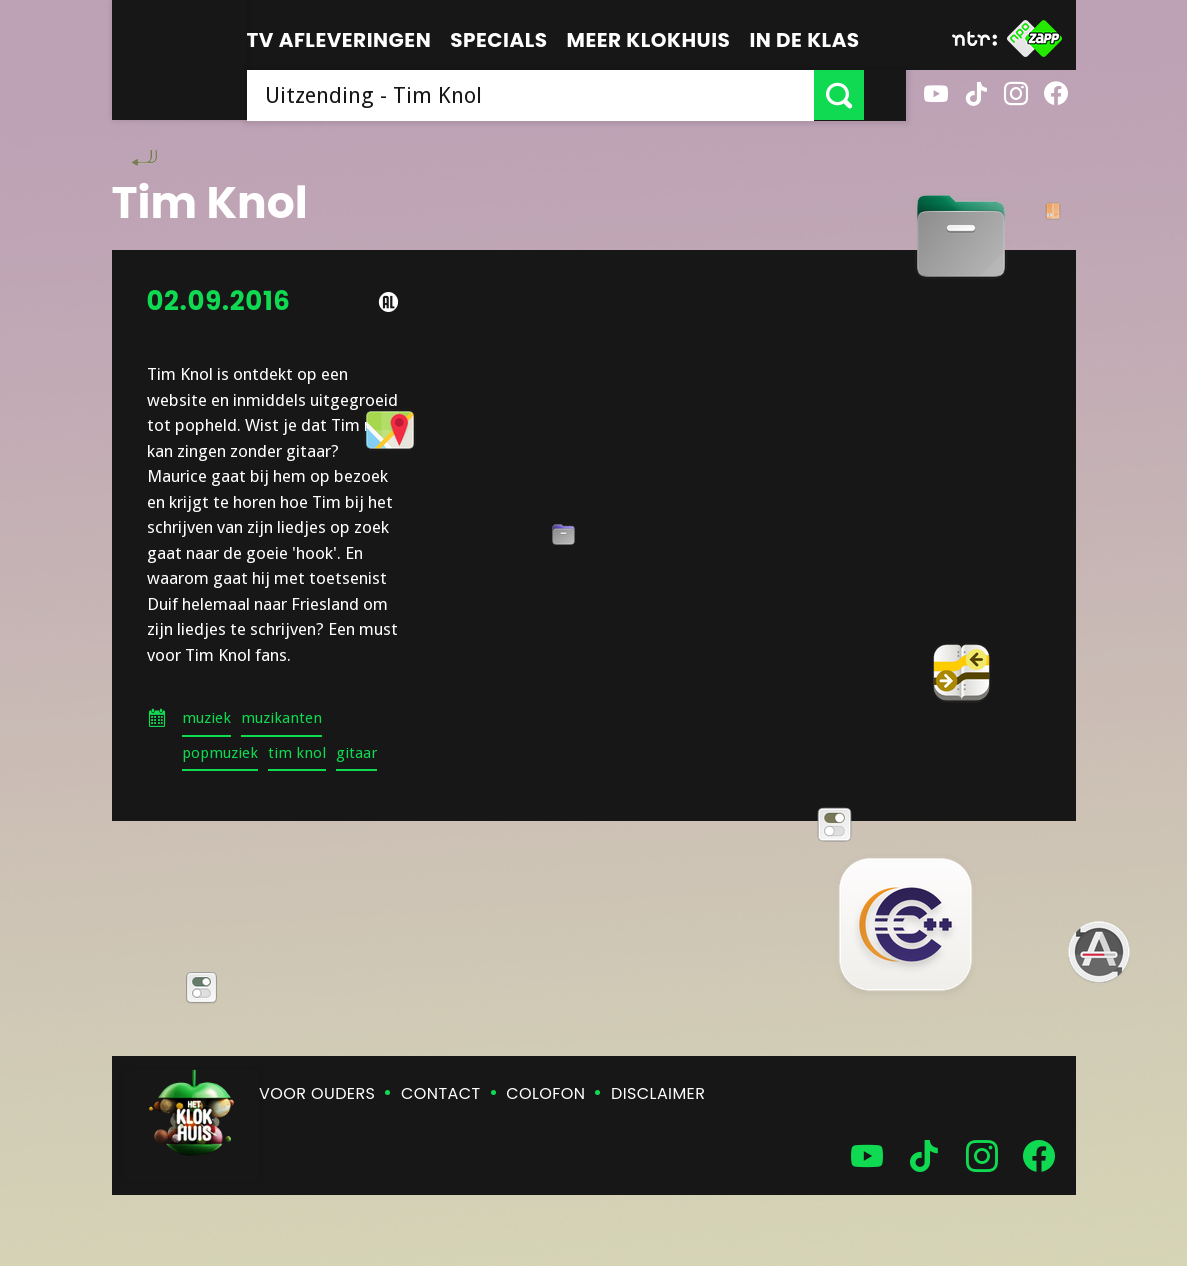  I want to click on open diffuse app for file comparison, so click(961, 672).